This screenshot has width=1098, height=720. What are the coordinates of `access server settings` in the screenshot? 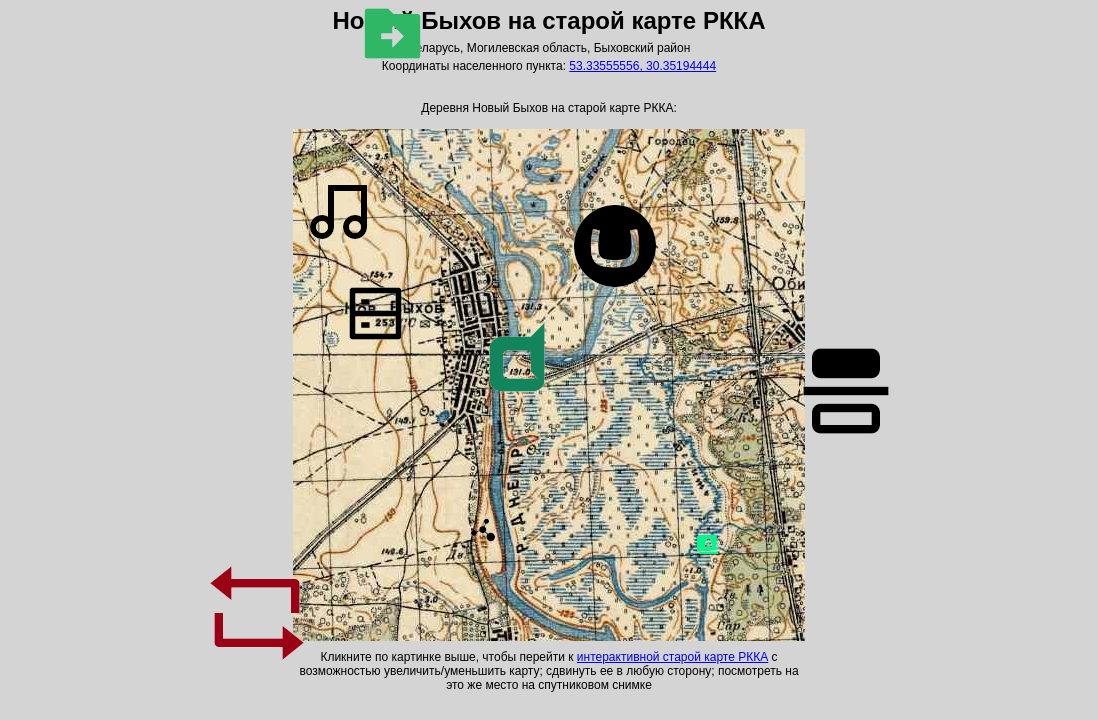 It's located at (375, 313).